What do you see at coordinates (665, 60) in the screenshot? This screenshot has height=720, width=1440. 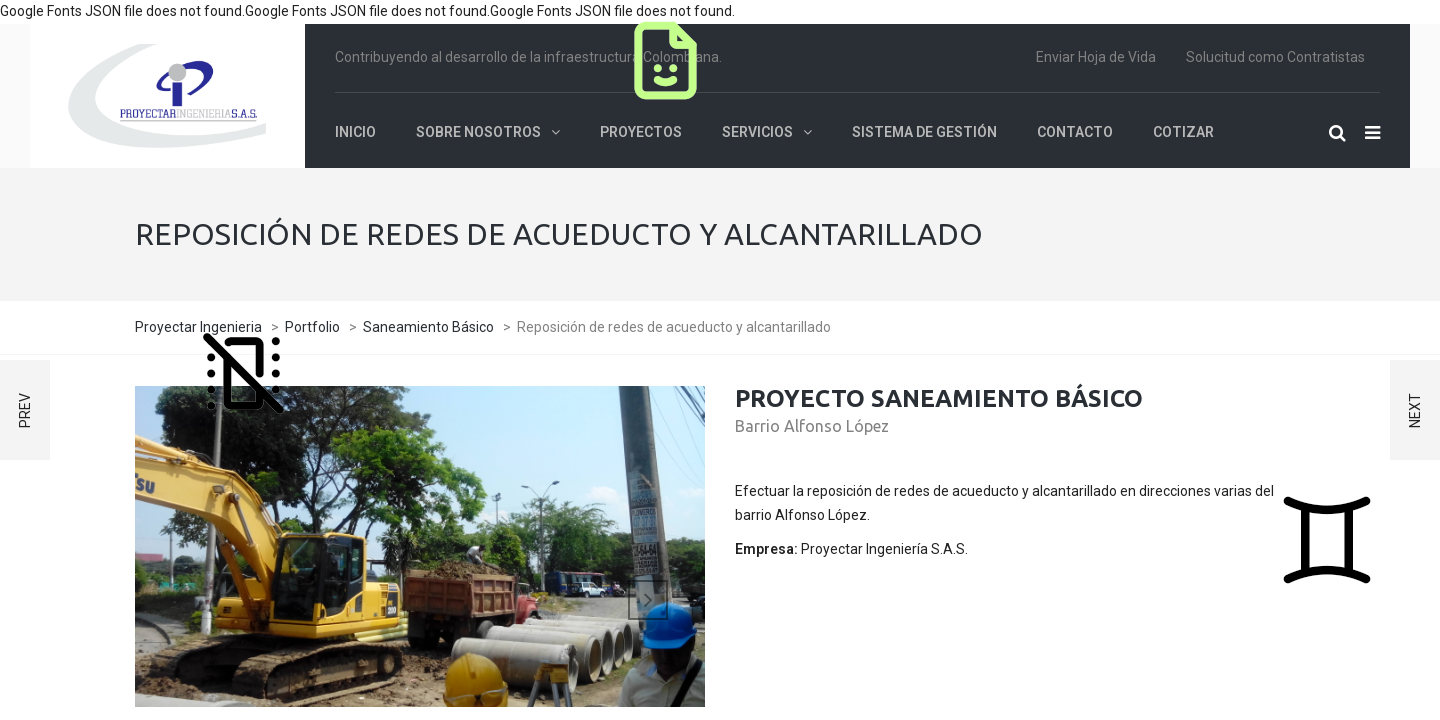 I see `view a friendly or positive document` at bounding box center [665, 60].